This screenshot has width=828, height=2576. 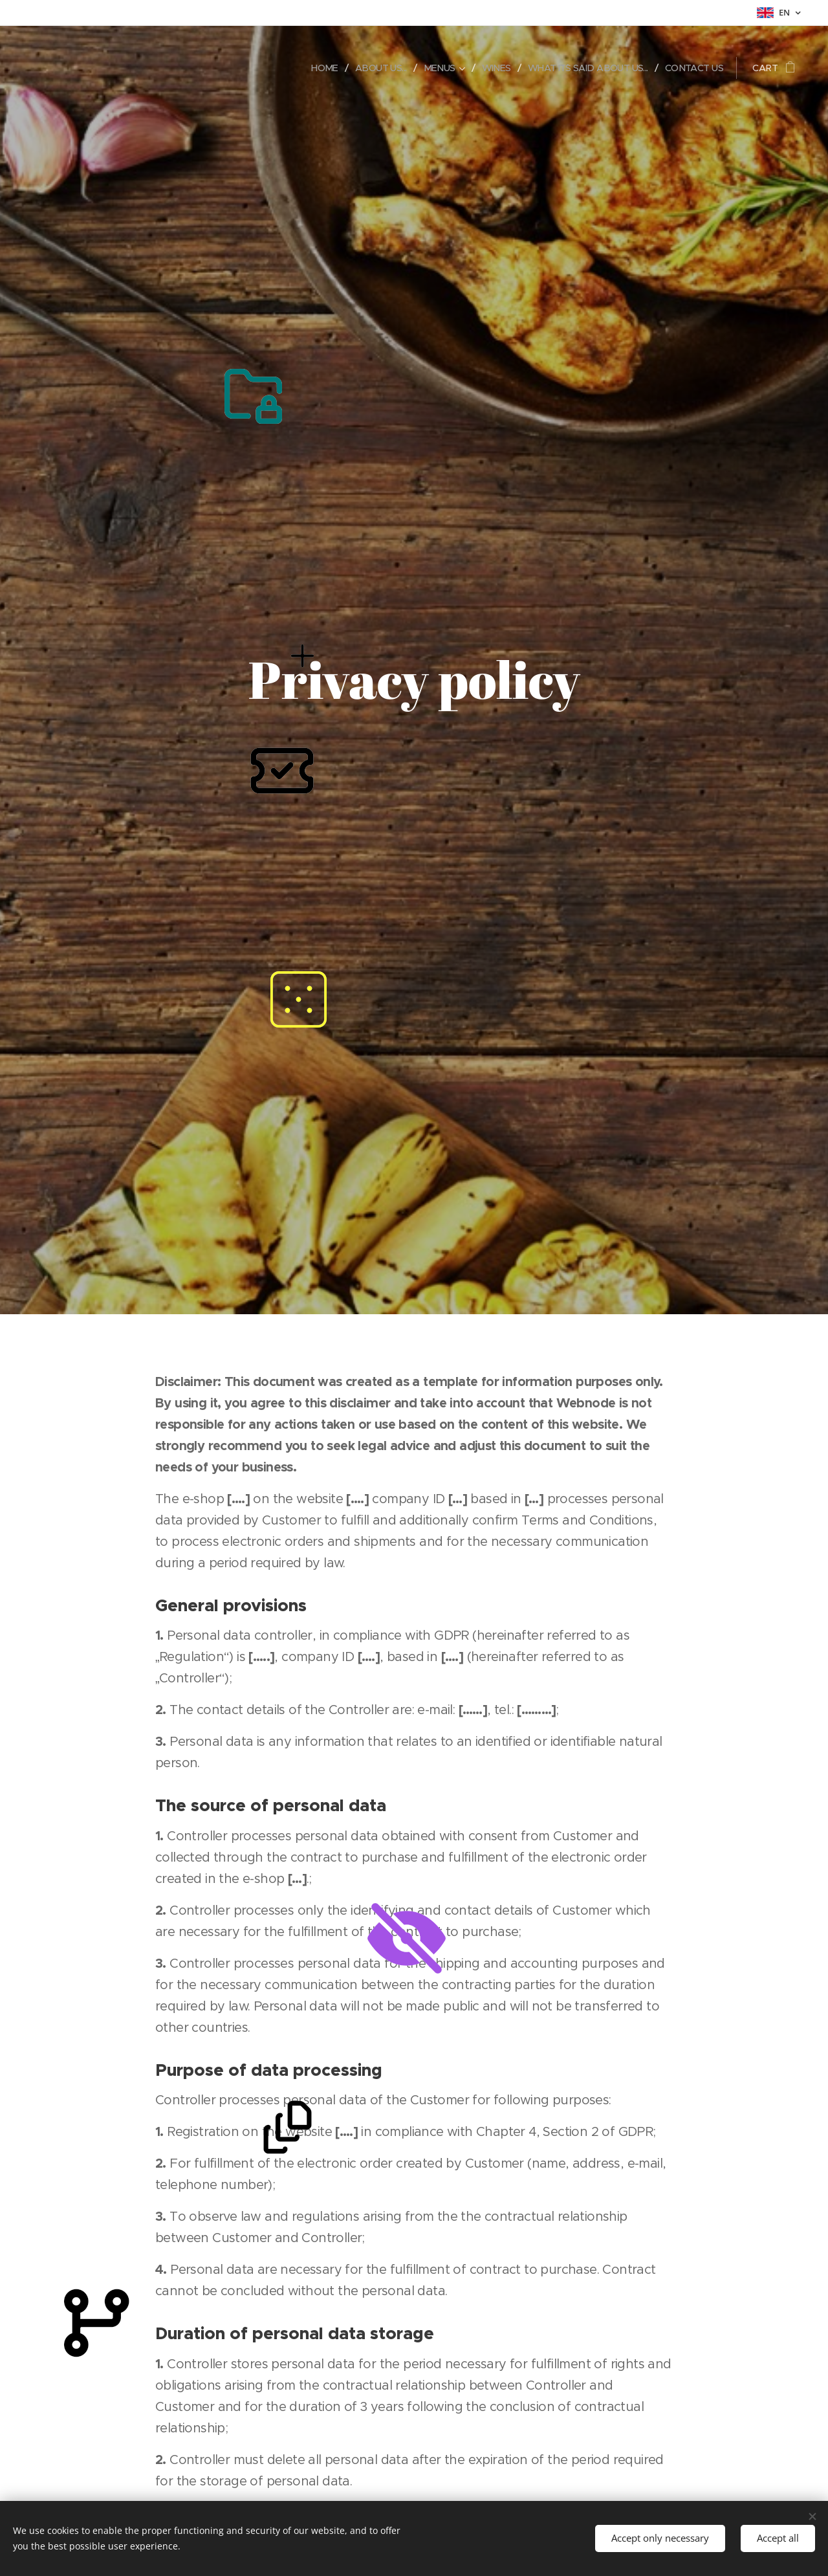 I want to click on view stacked or grouped files, so click(x=287, y=2127).